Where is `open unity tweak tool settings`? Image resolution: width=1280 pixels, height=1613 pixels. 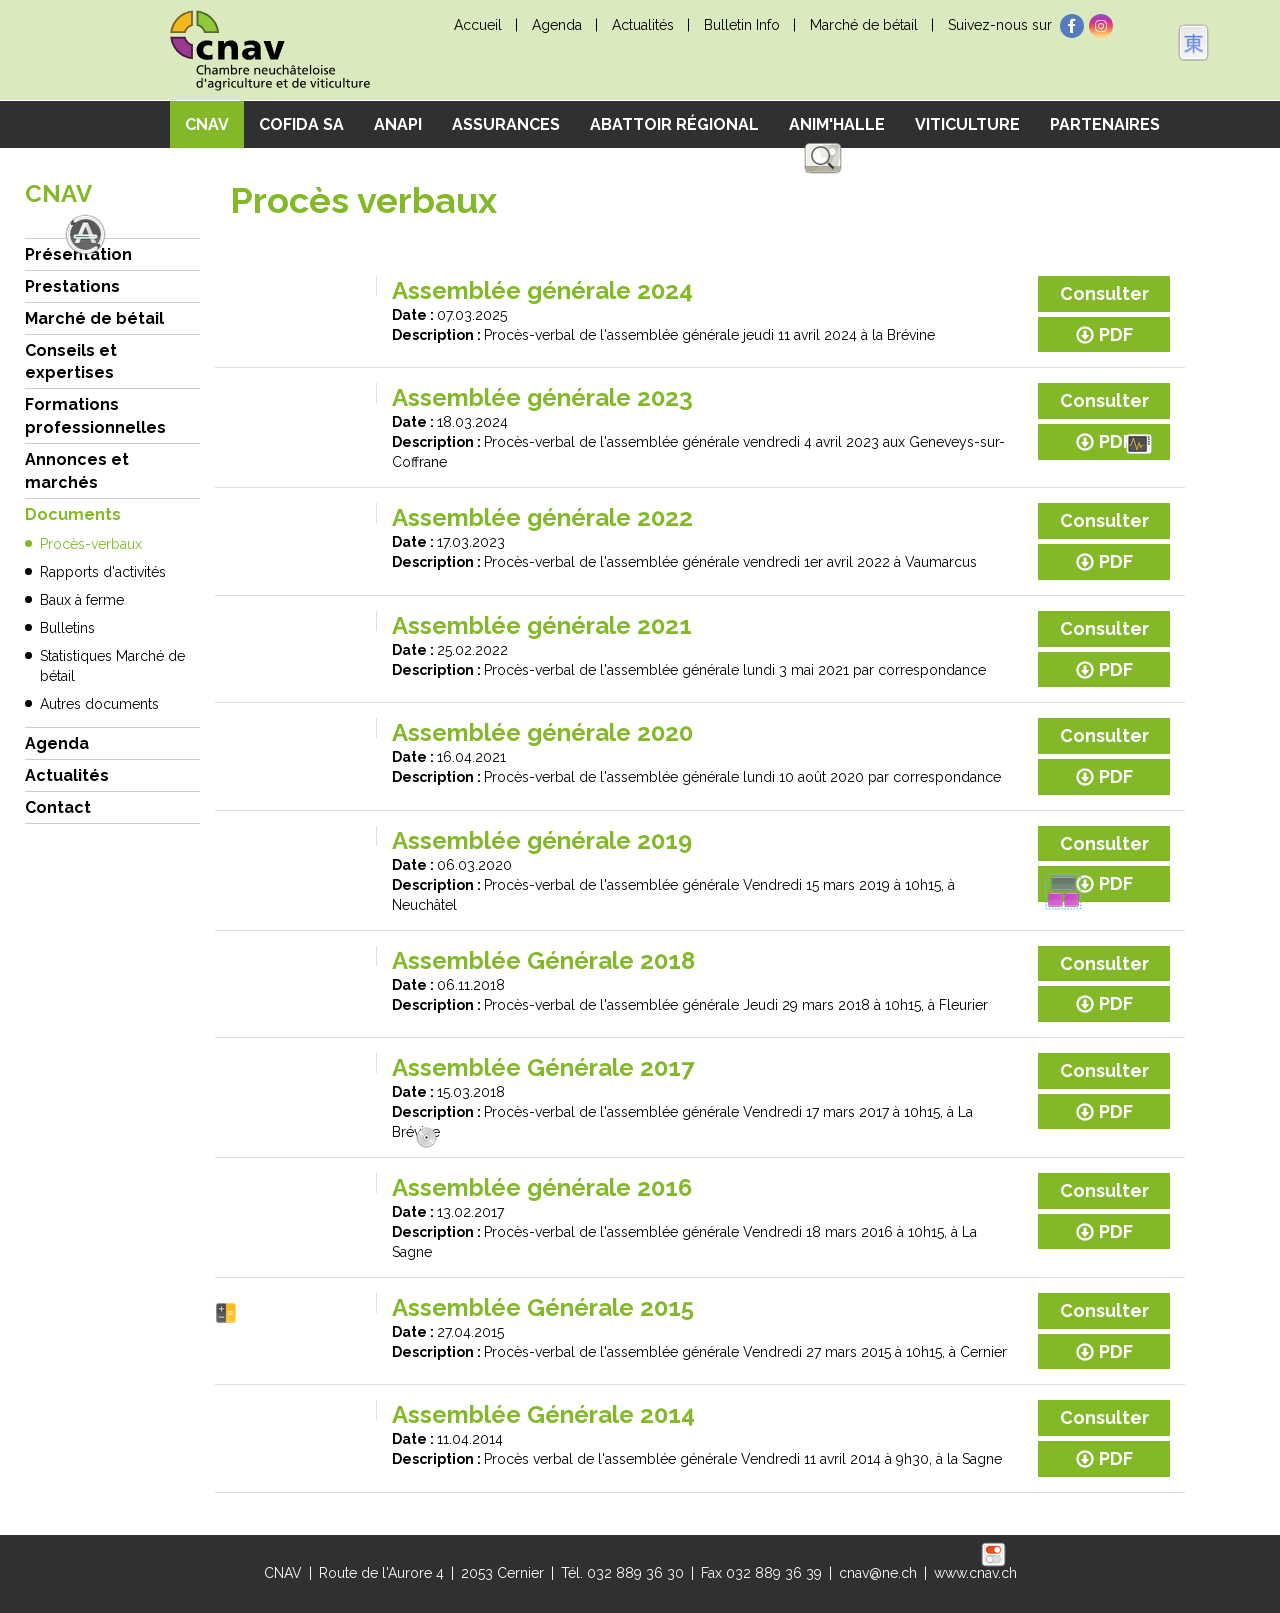
open unity tweak tool settings is located at coordinates (993, 1554).